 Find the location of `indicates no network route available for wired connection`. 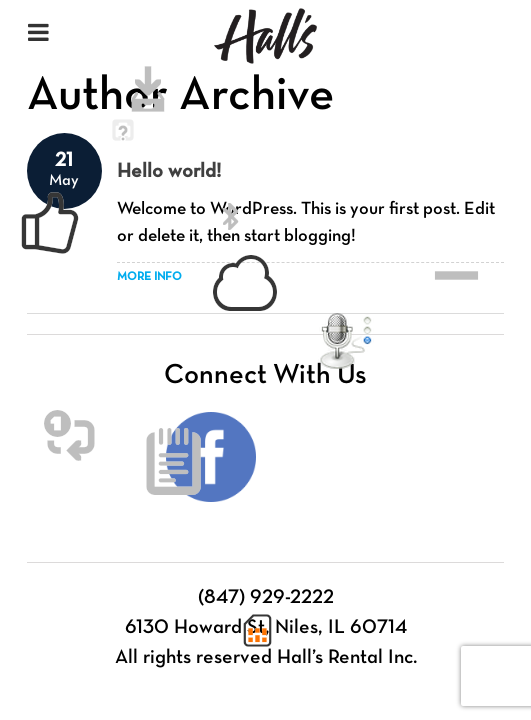

indicates no network route available for wired connection is located at coordinates (123, 130).